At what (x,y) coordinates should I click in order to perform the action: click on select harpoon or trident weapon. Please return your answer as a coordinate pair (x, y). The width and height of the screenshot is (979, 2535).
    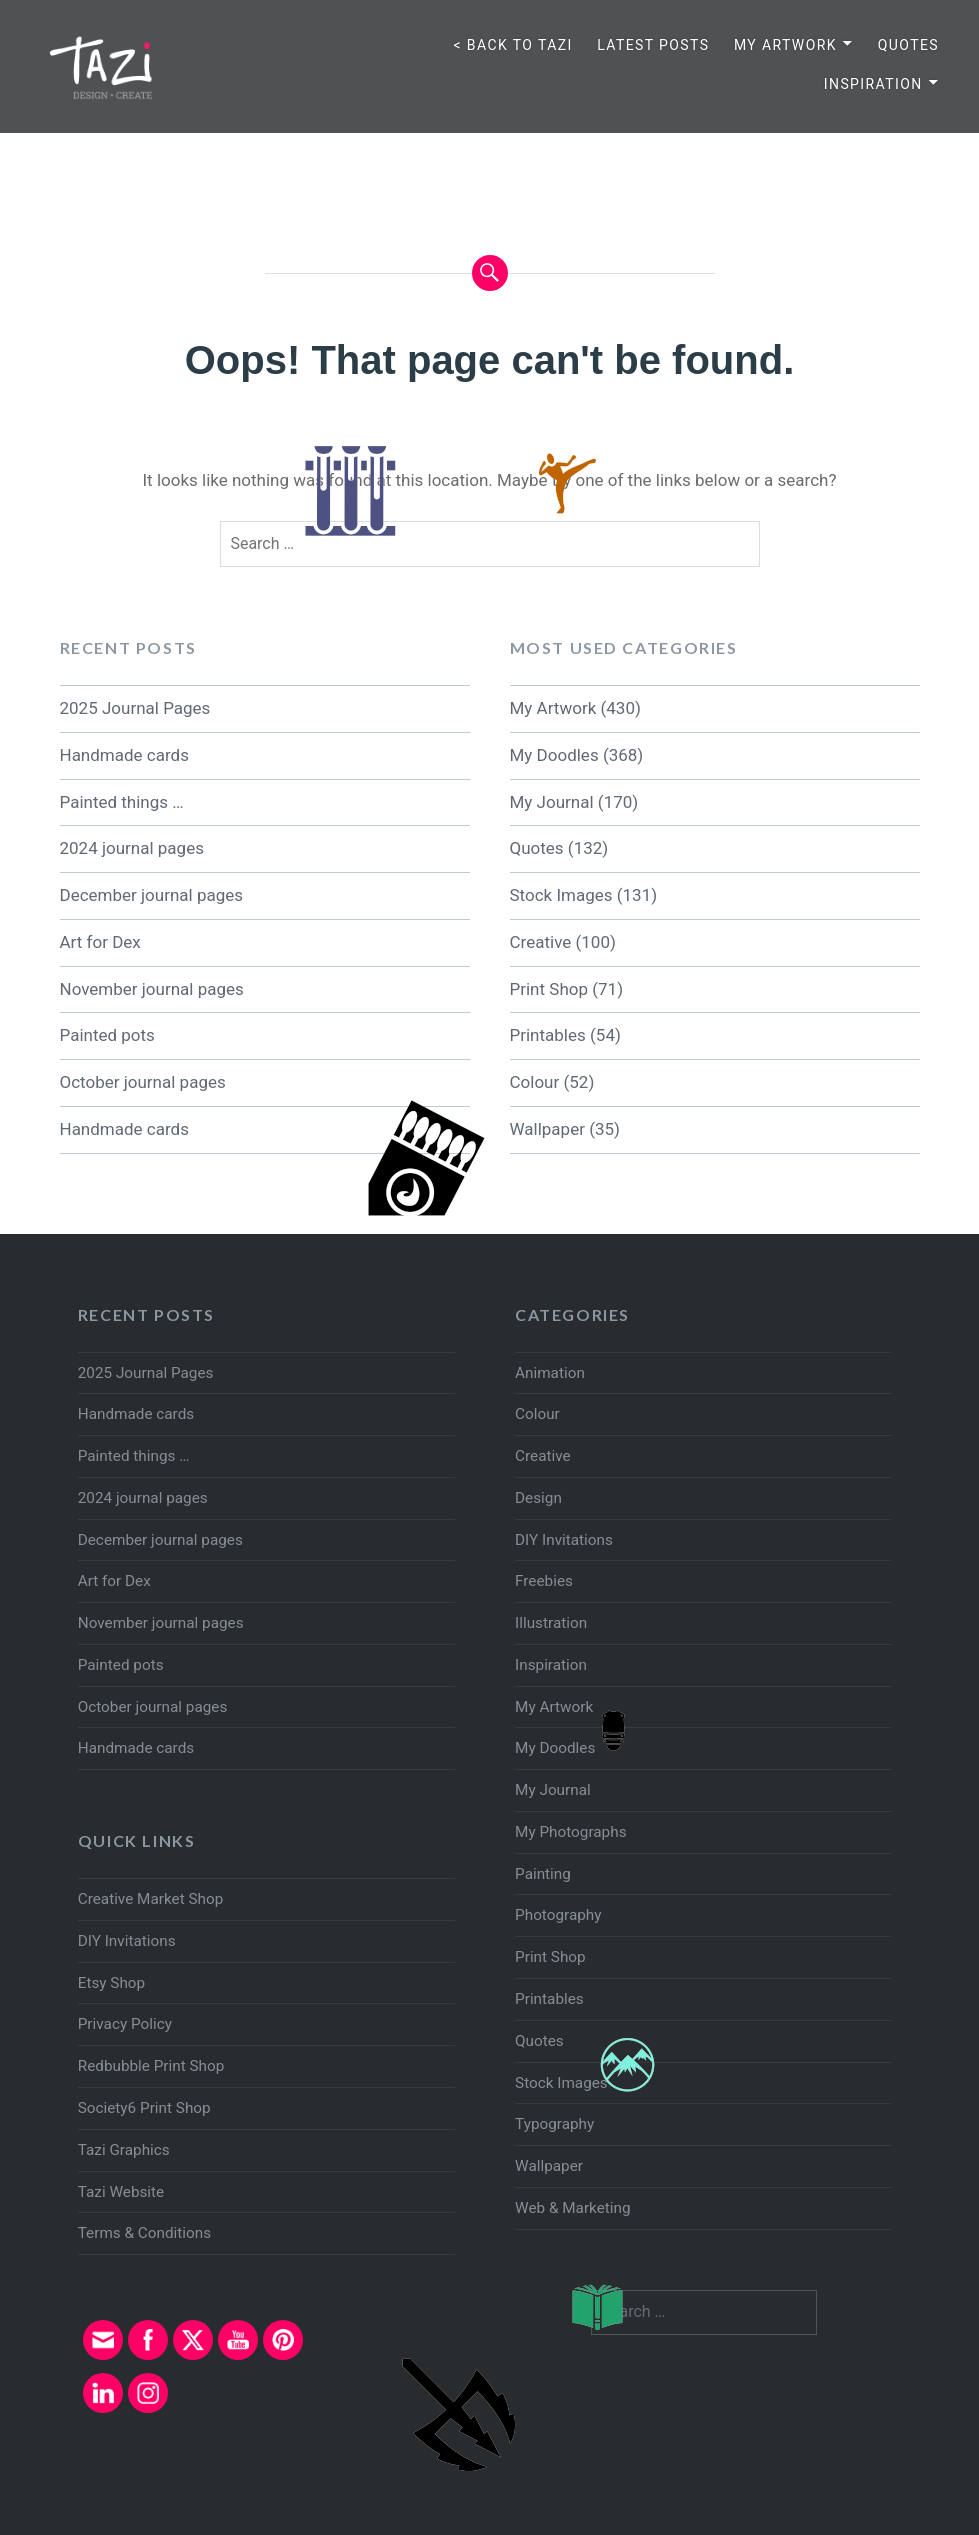
    Looking at the image, I should click on (459, 2414).